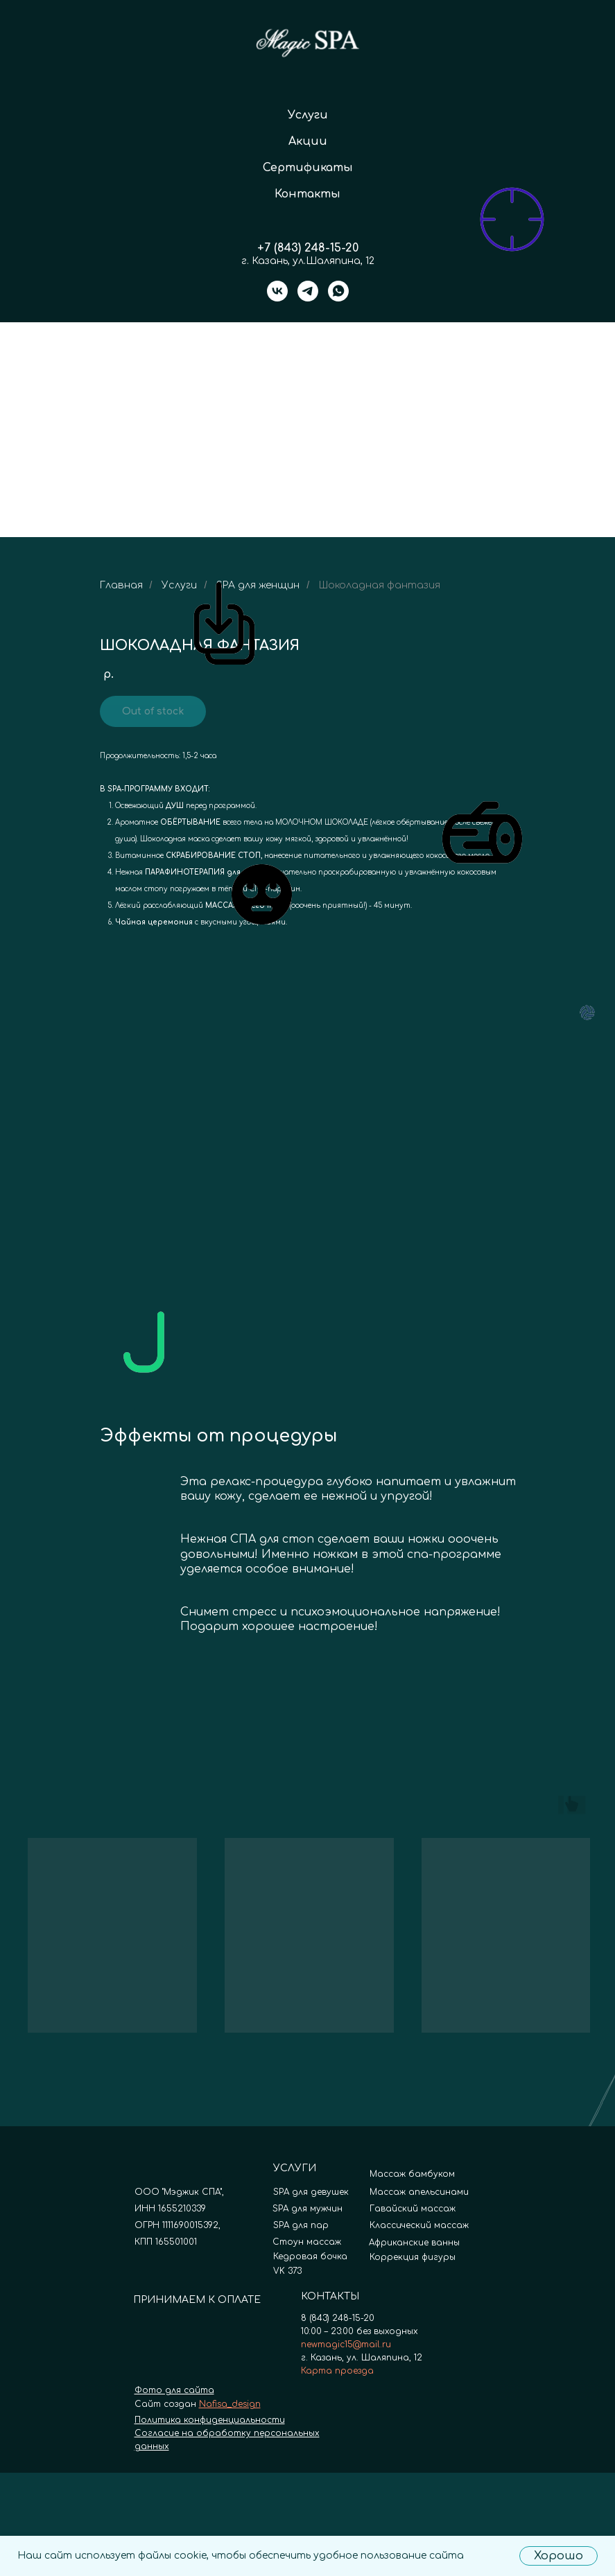 The height and width of the screenshot is (2576, 615). Describe the element at coordinates (482, 836) in the screenshot. I see `view activity log or history` at that location.